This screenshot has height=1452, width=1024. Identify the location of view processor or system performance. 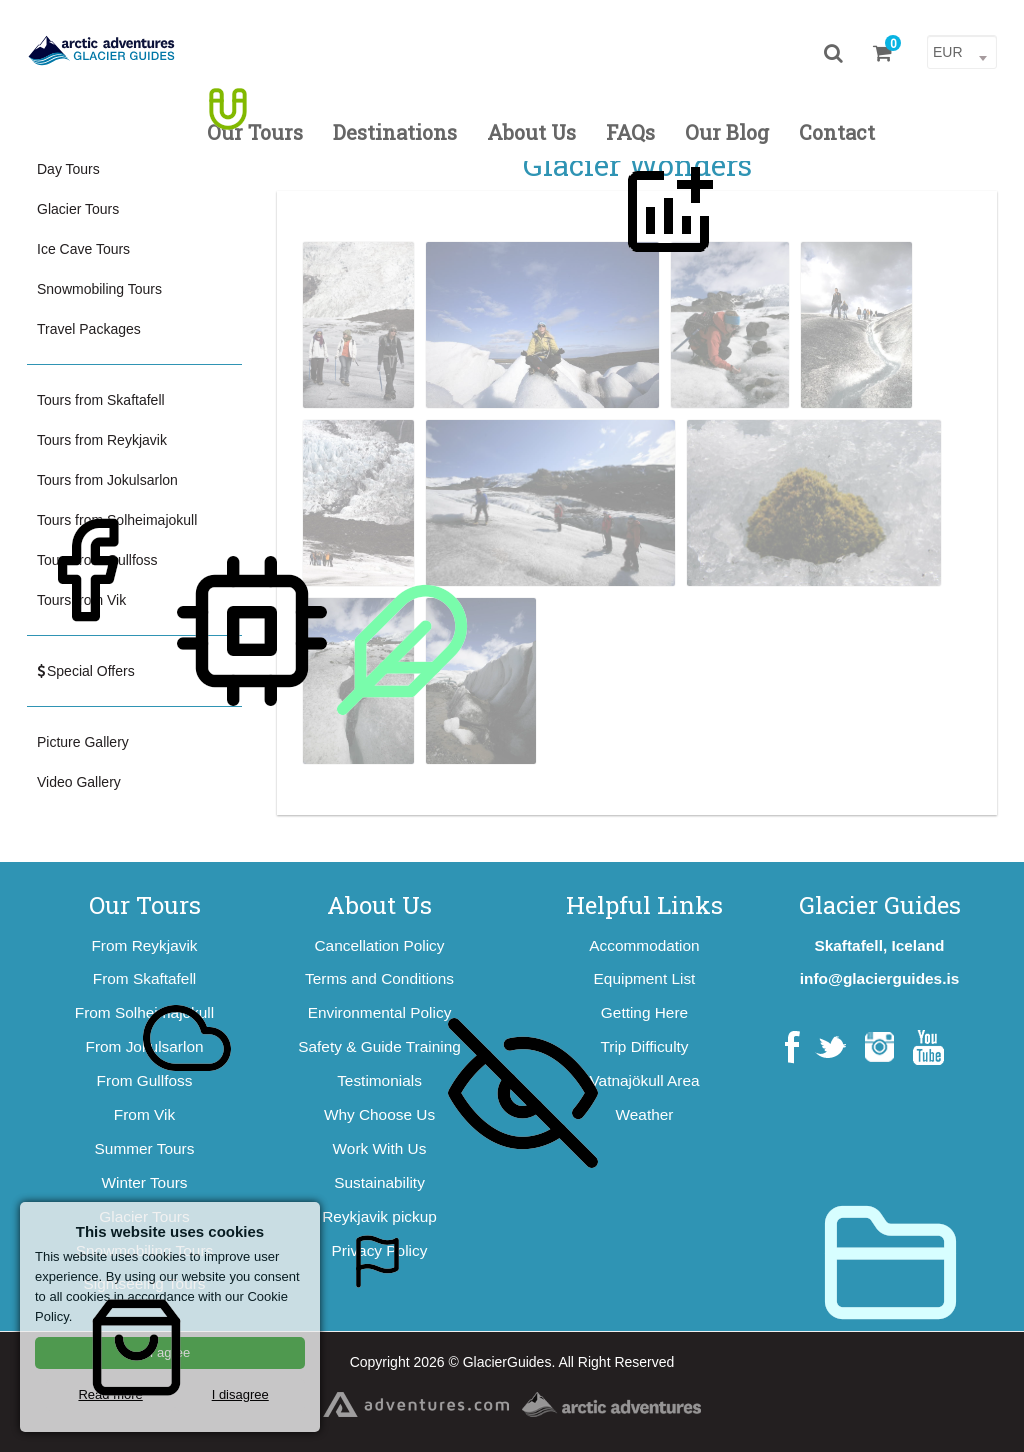
(252, 631).